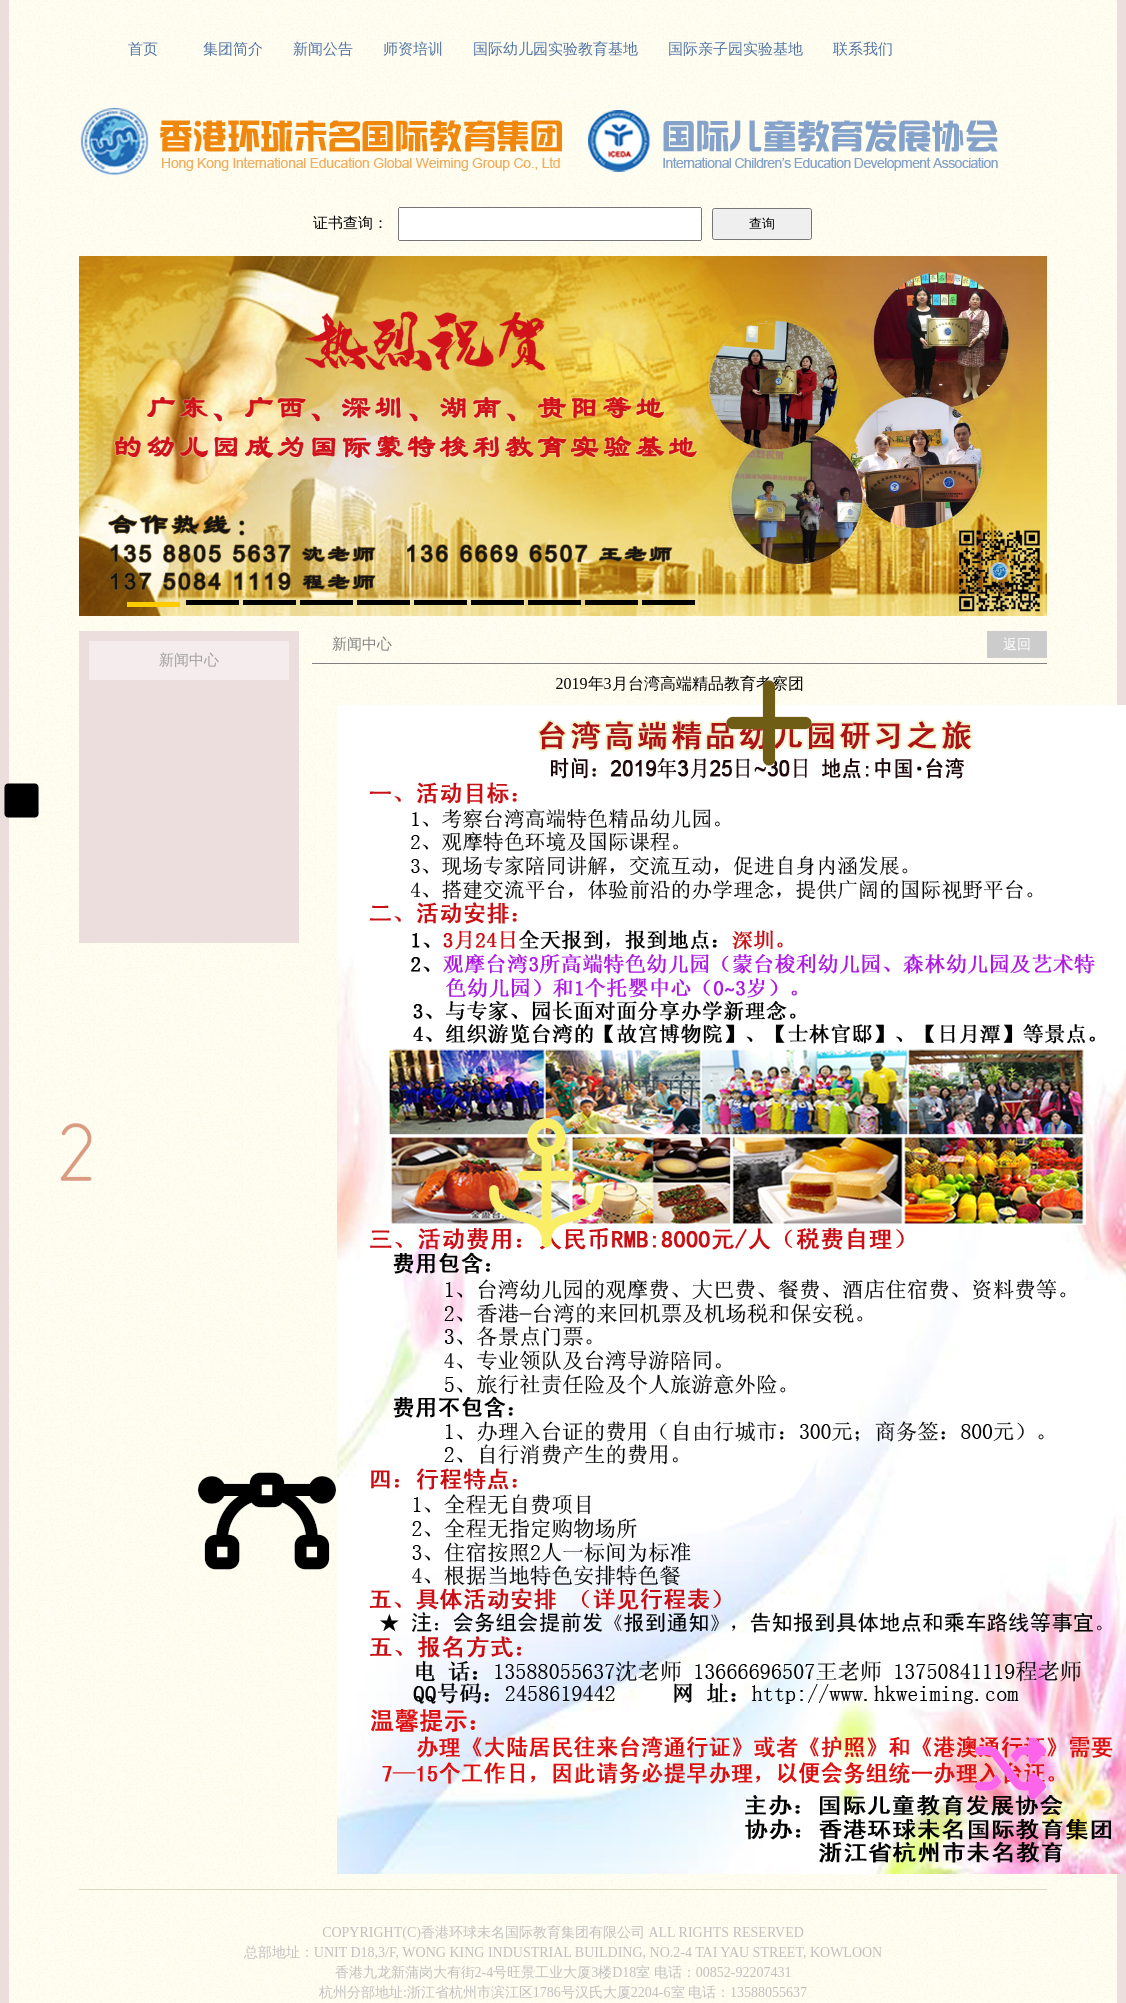  Describe the element at coordinates (769, 723) in the screenshot. I see `add a new item` at that location.